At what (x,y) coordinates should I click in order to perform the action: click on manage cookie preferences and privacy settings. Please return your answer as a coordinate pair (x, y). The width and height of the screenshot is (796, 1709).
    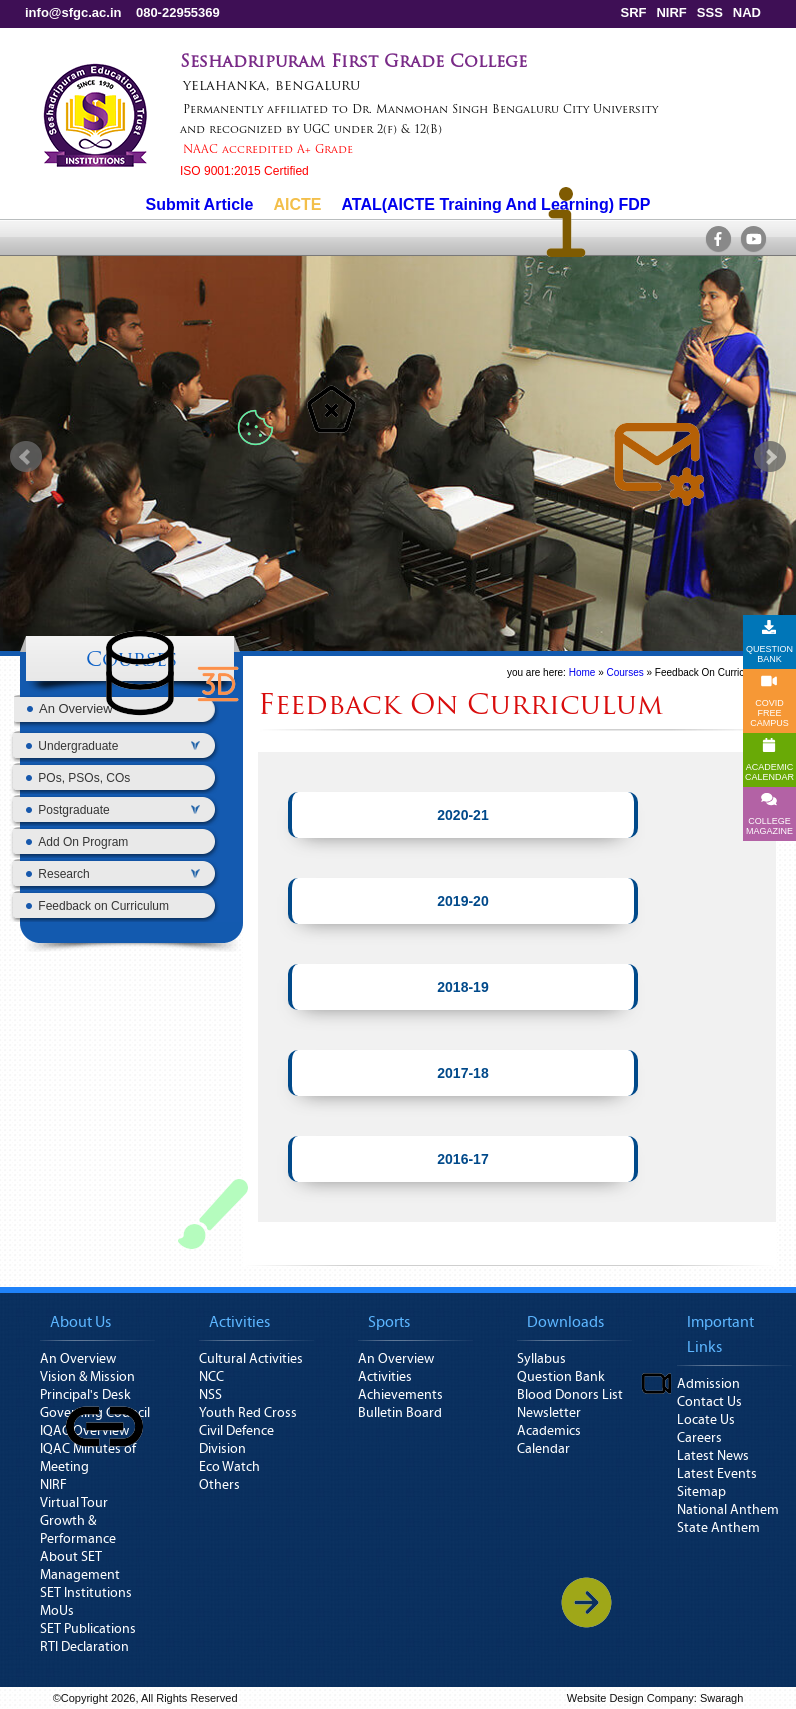
    Looking at the image, I should click on (255, 427).